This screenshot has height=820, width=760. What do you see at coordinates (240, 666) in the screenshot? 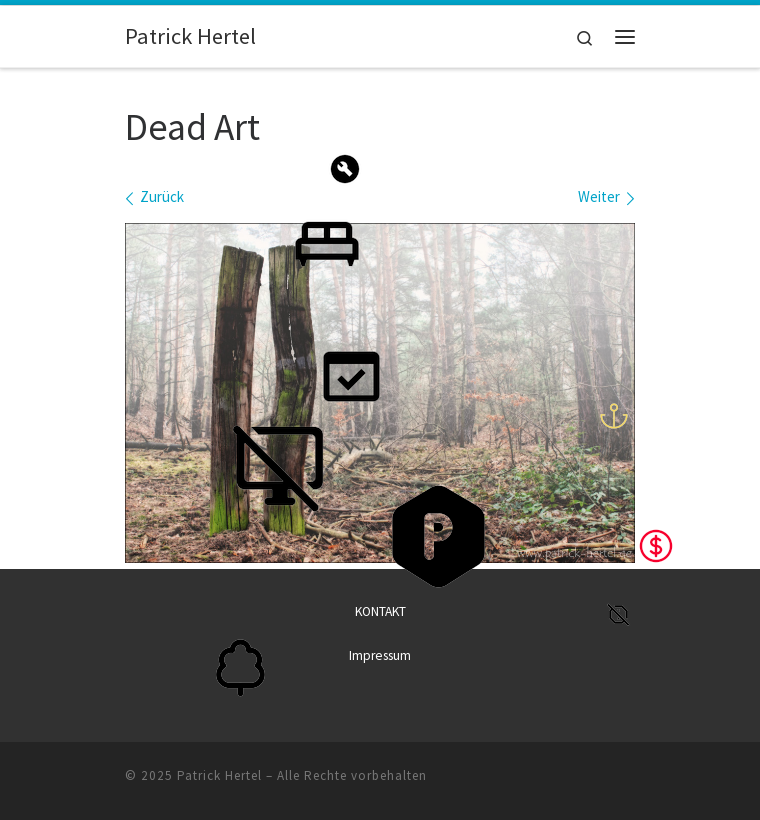
I see `view parks or nature areas on a map` at bounding box center [240, 666].